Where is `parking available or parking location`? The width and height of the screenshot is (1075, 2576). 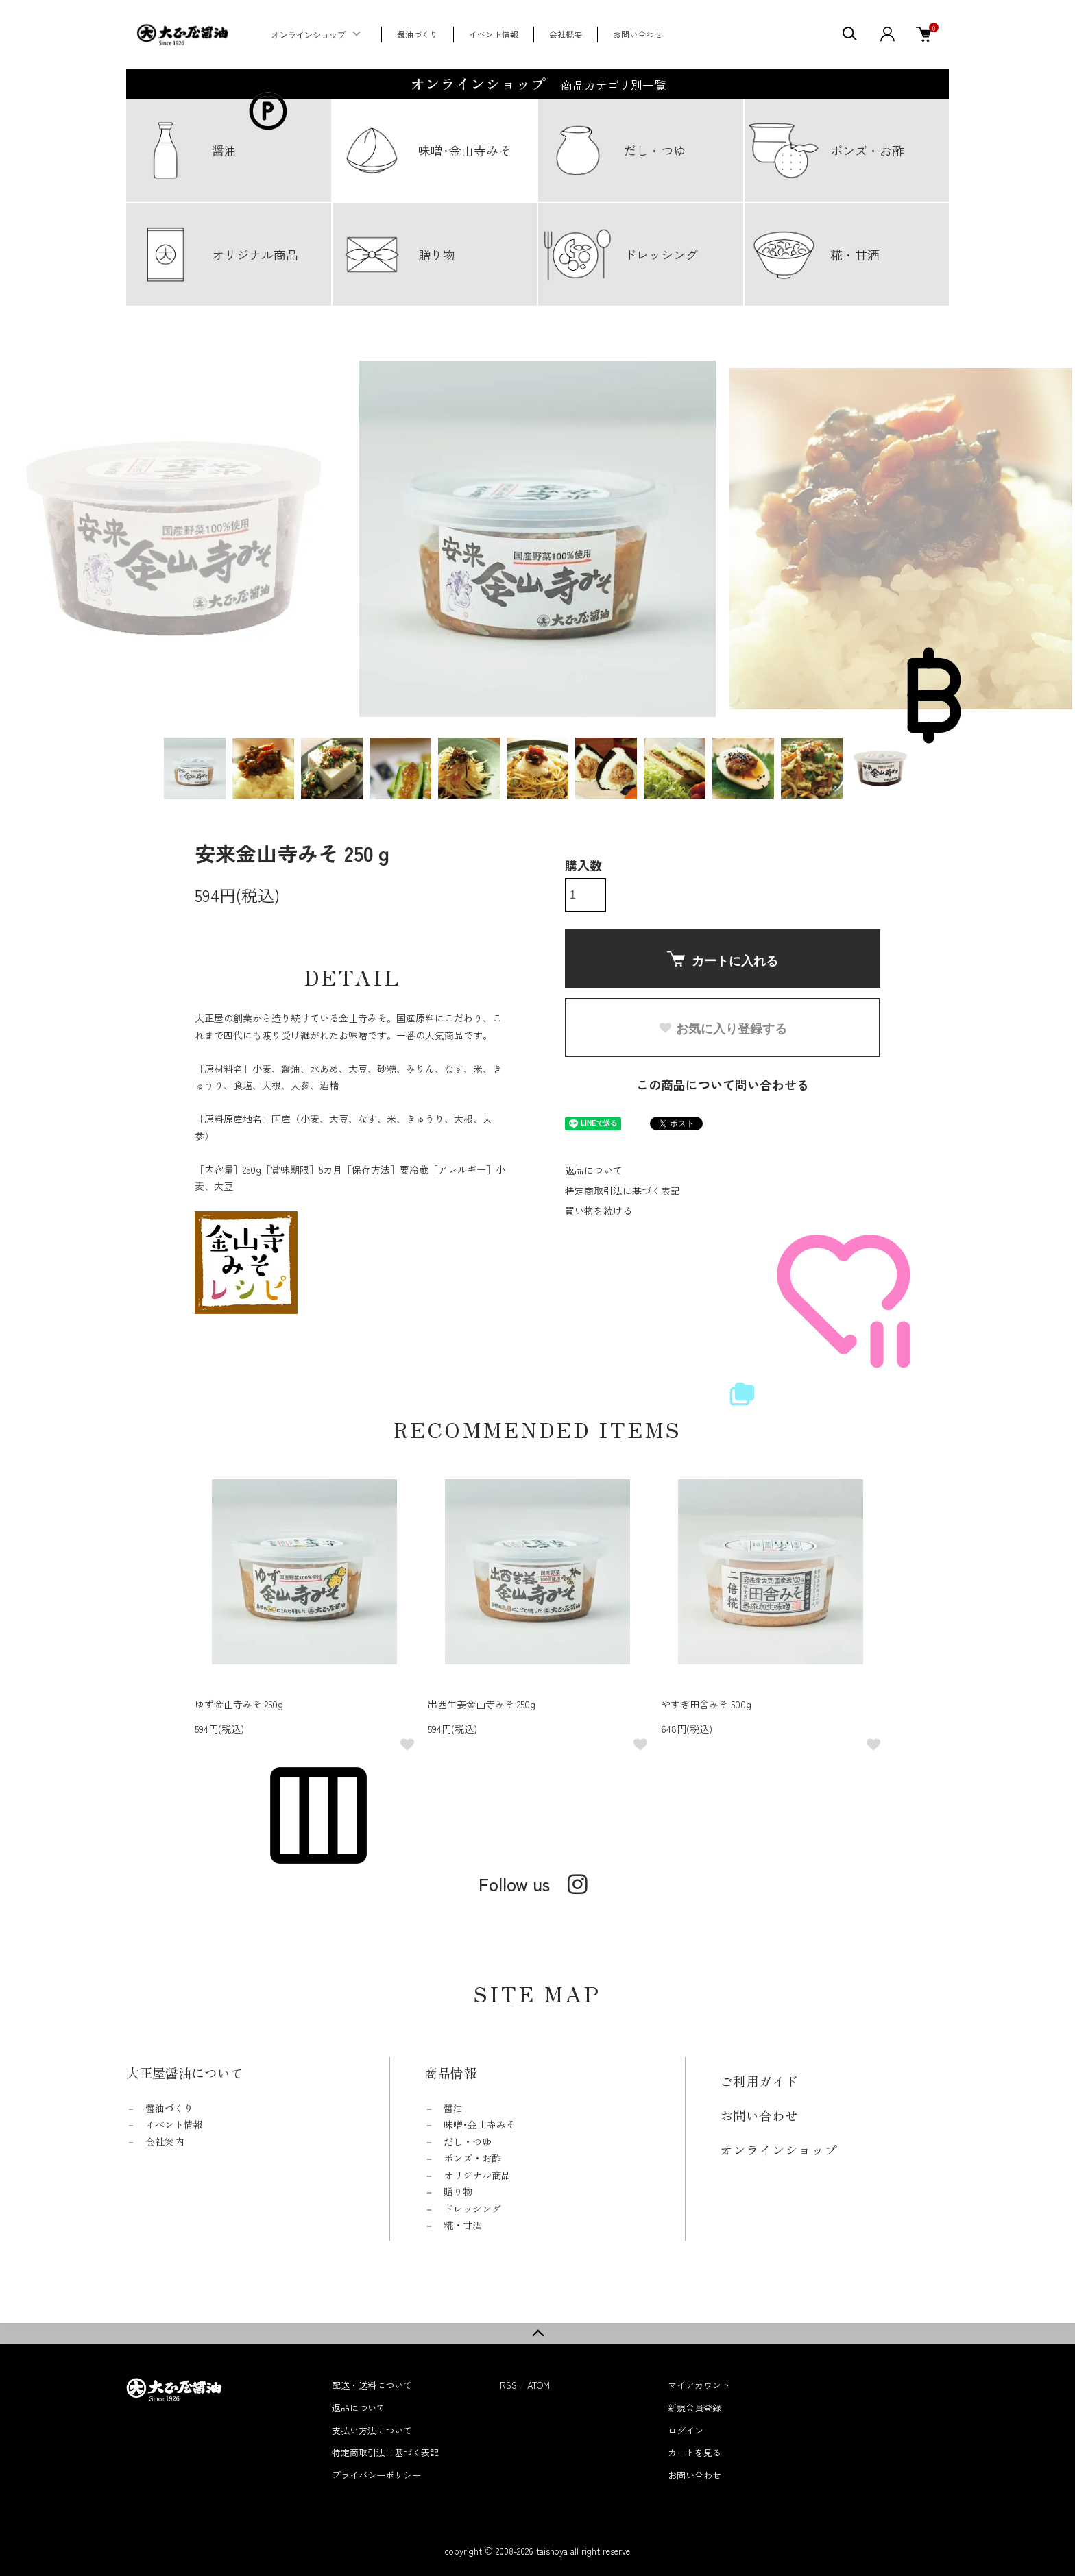 parking available or parking location is located at coordinates (268, 111).